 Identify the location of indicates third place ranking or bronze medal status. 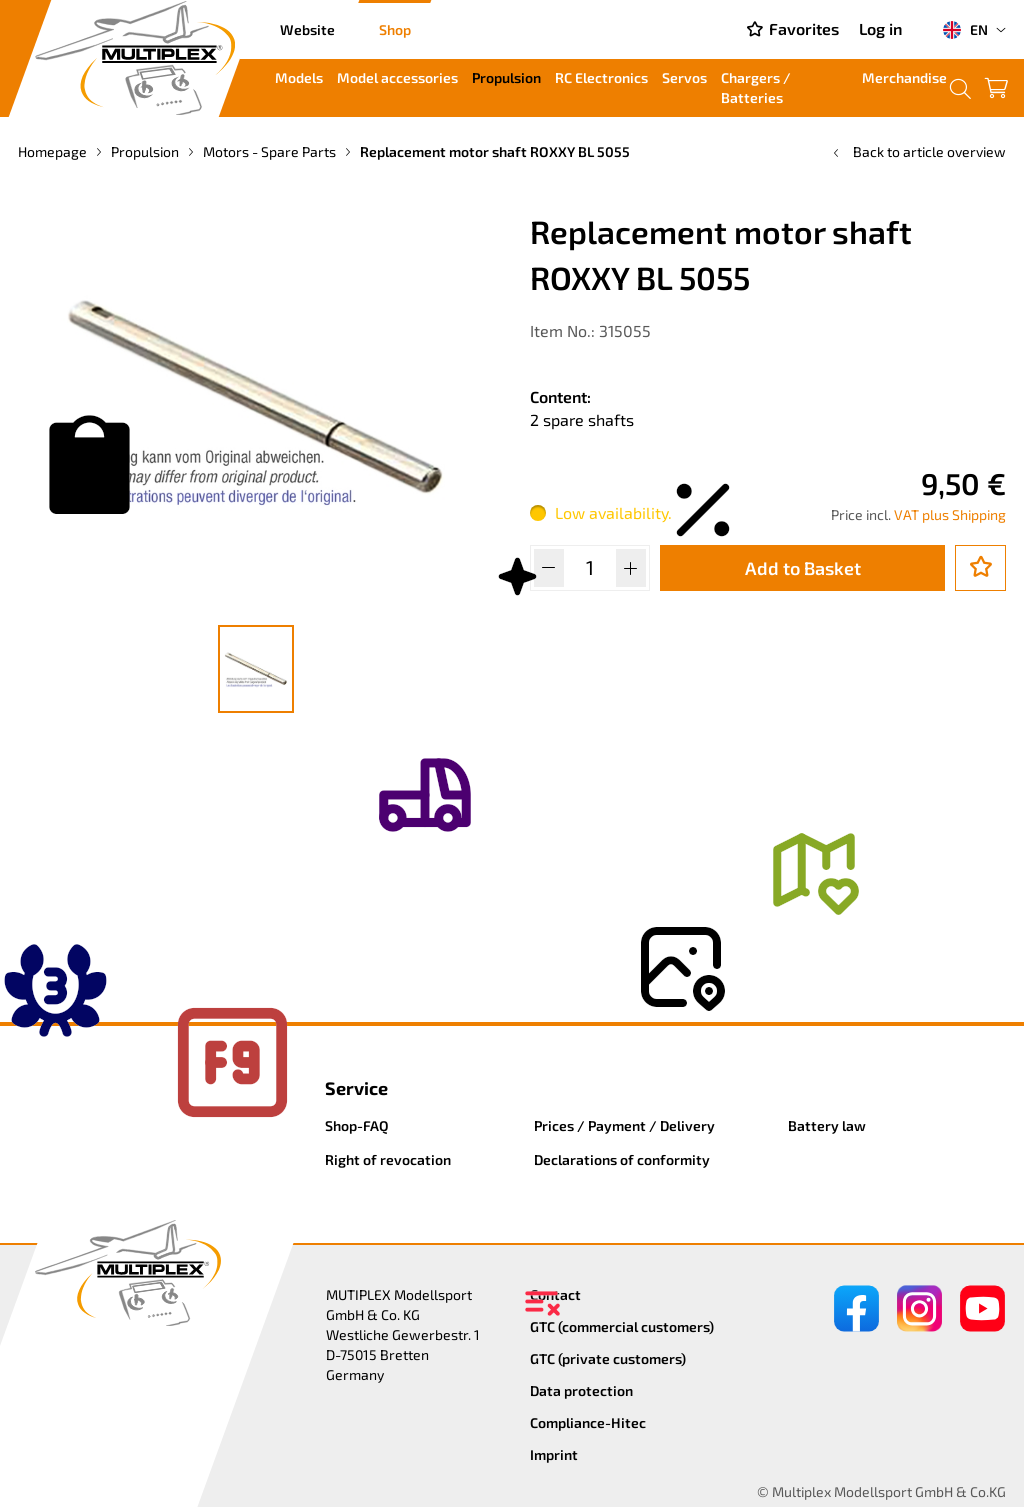
(55, 990).